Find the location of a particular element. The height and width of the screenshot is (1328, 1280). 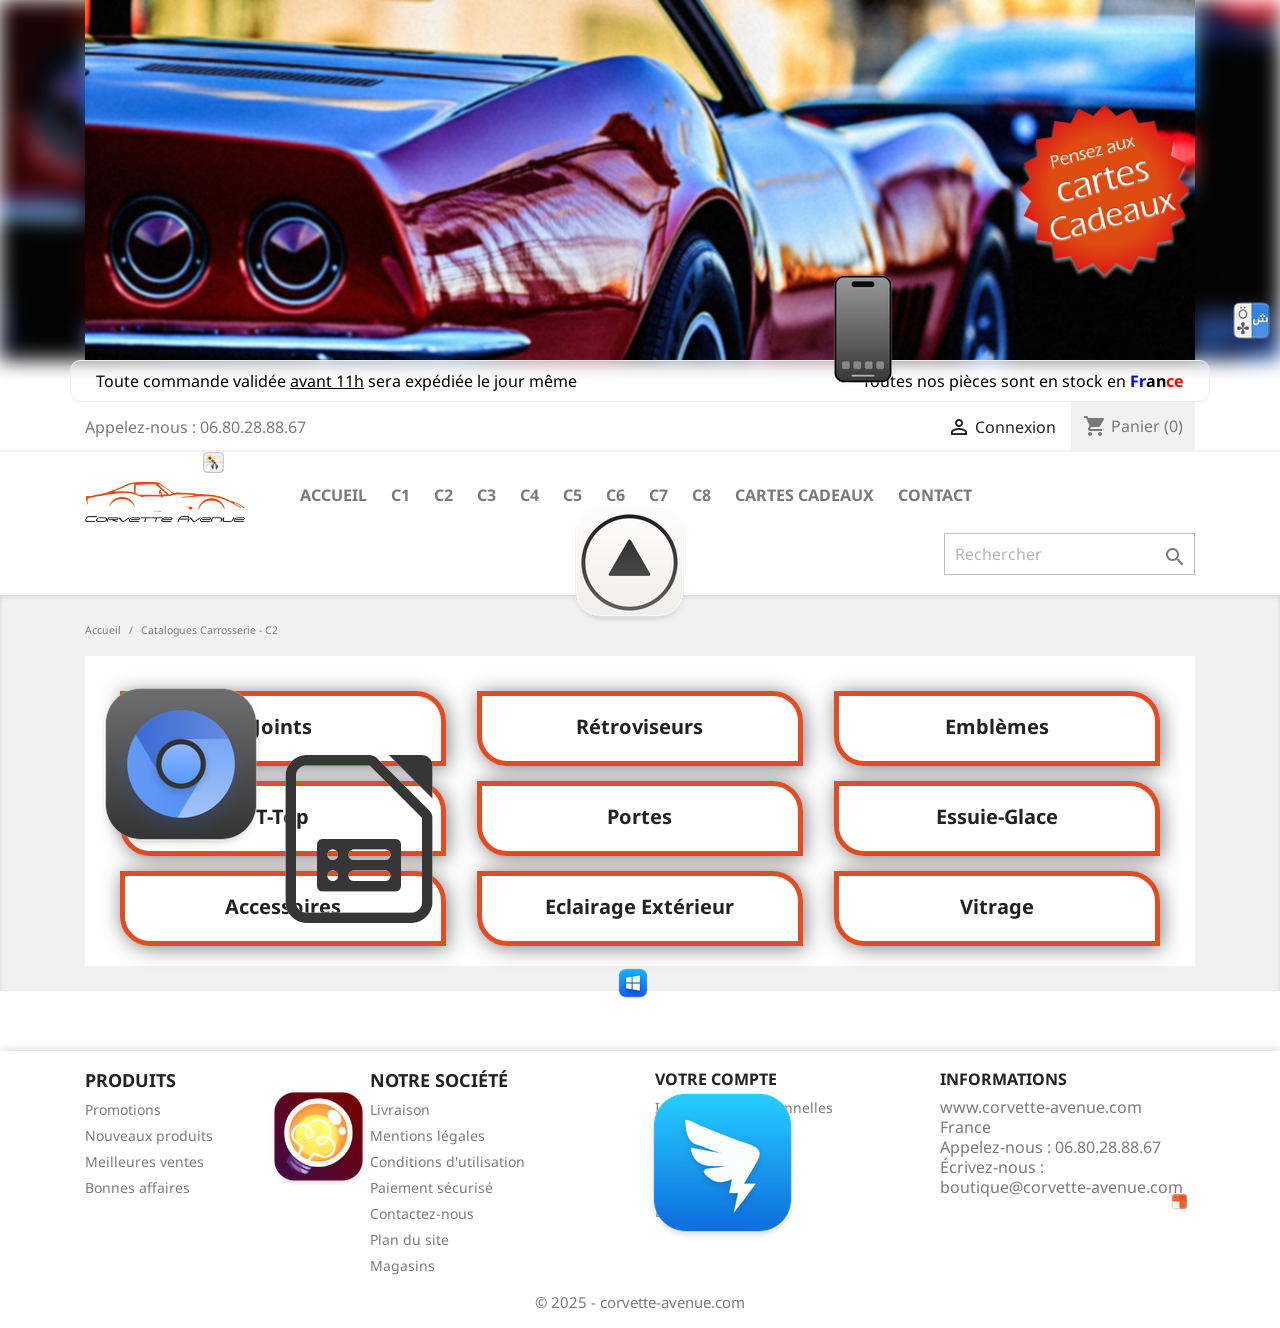

launch thorium browser is located at coordinates (181, 764).